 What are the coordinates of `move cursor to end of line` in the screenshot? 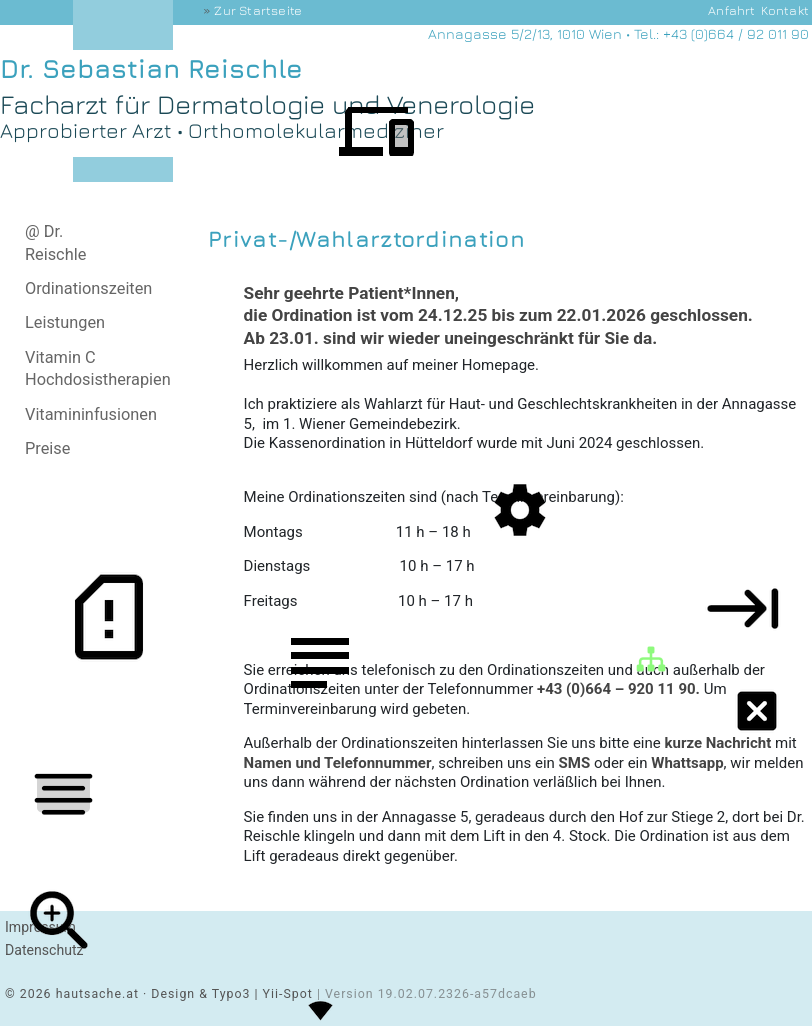 It's located at (744, 608).